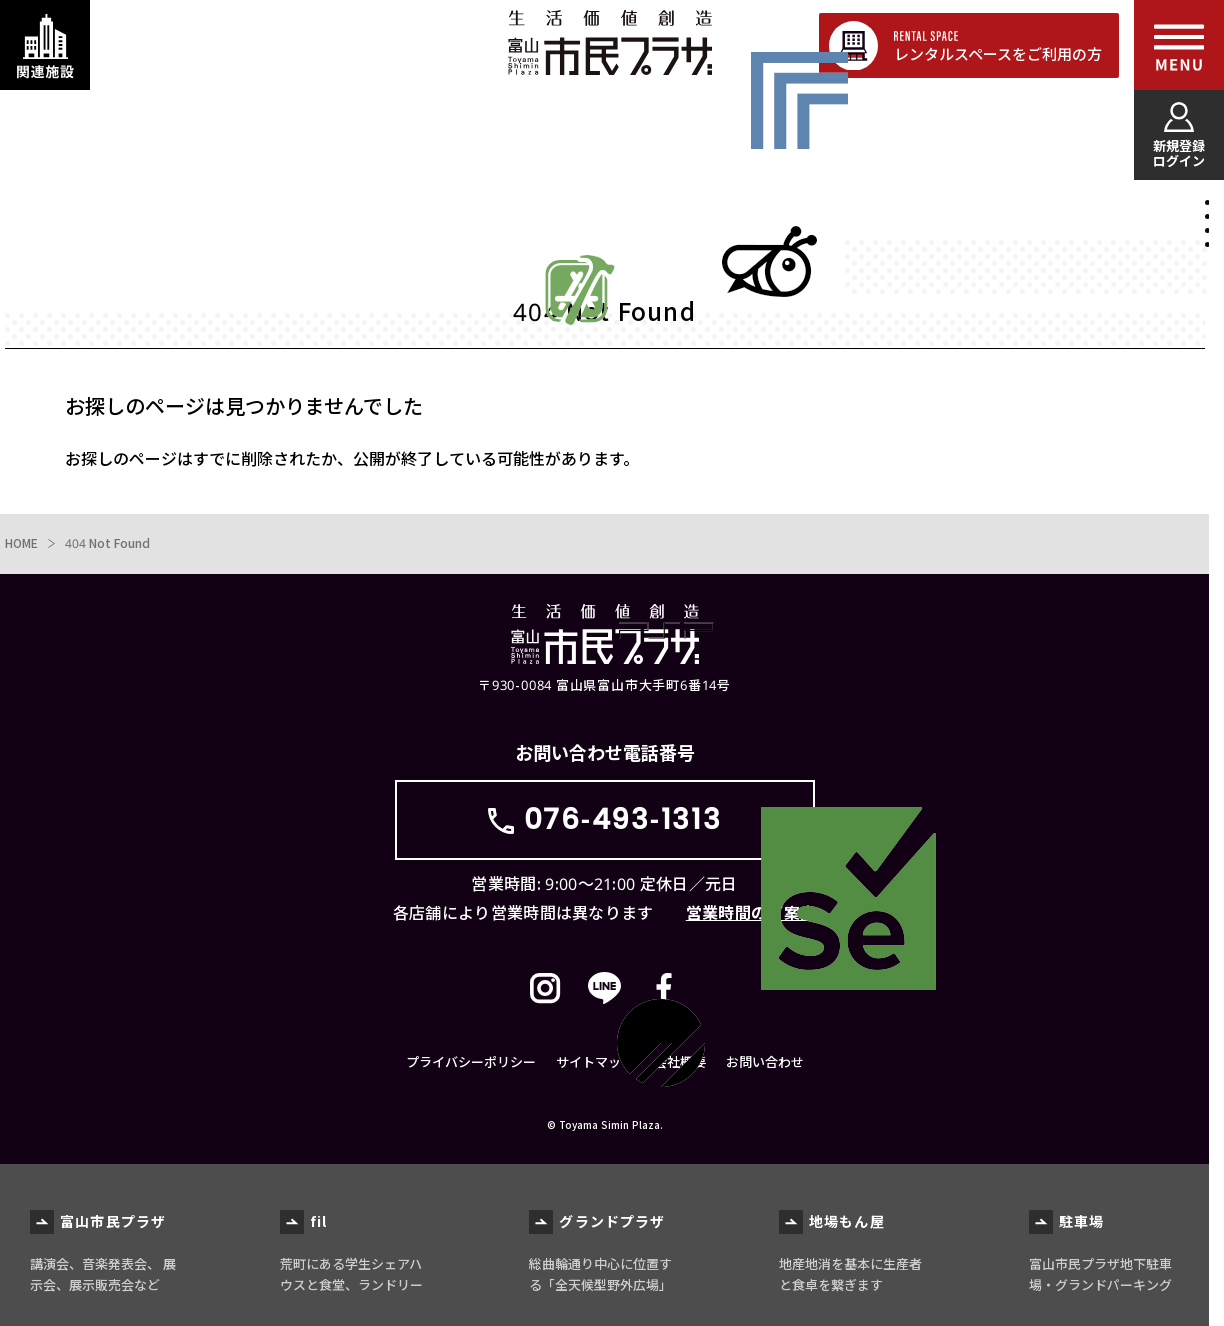 This screenshot has width=1224, height=1326. I want to click on playstation portable (PSP) brand logo, so click(666, 630).